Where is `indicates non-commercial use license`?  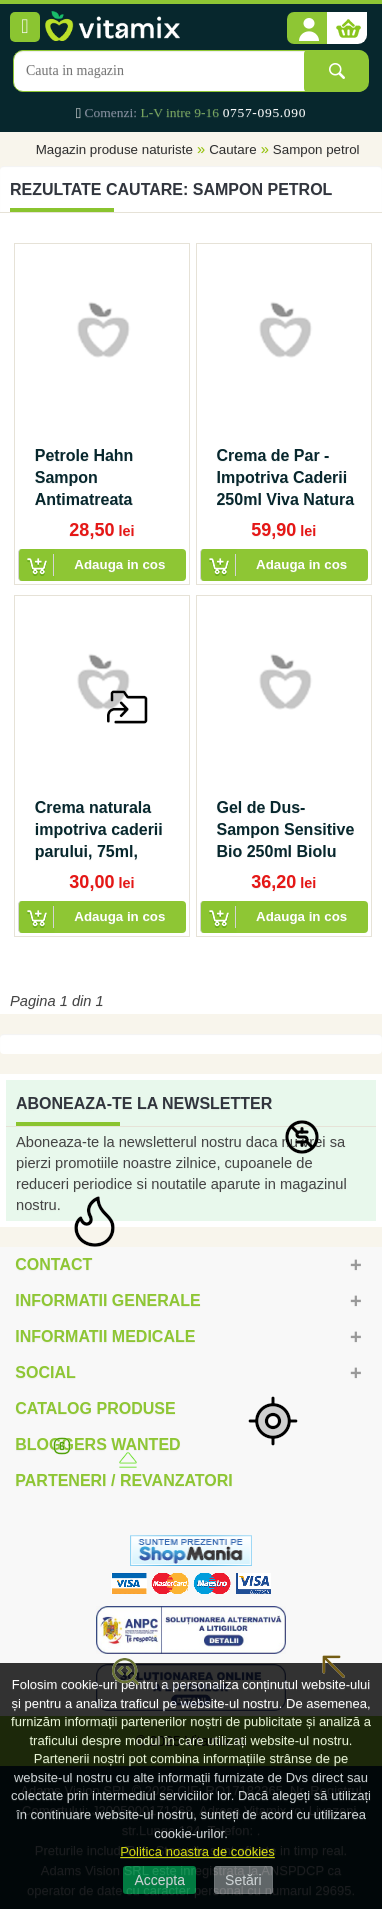 indicates non-commercial use license is located at coordinates (302, 1137).